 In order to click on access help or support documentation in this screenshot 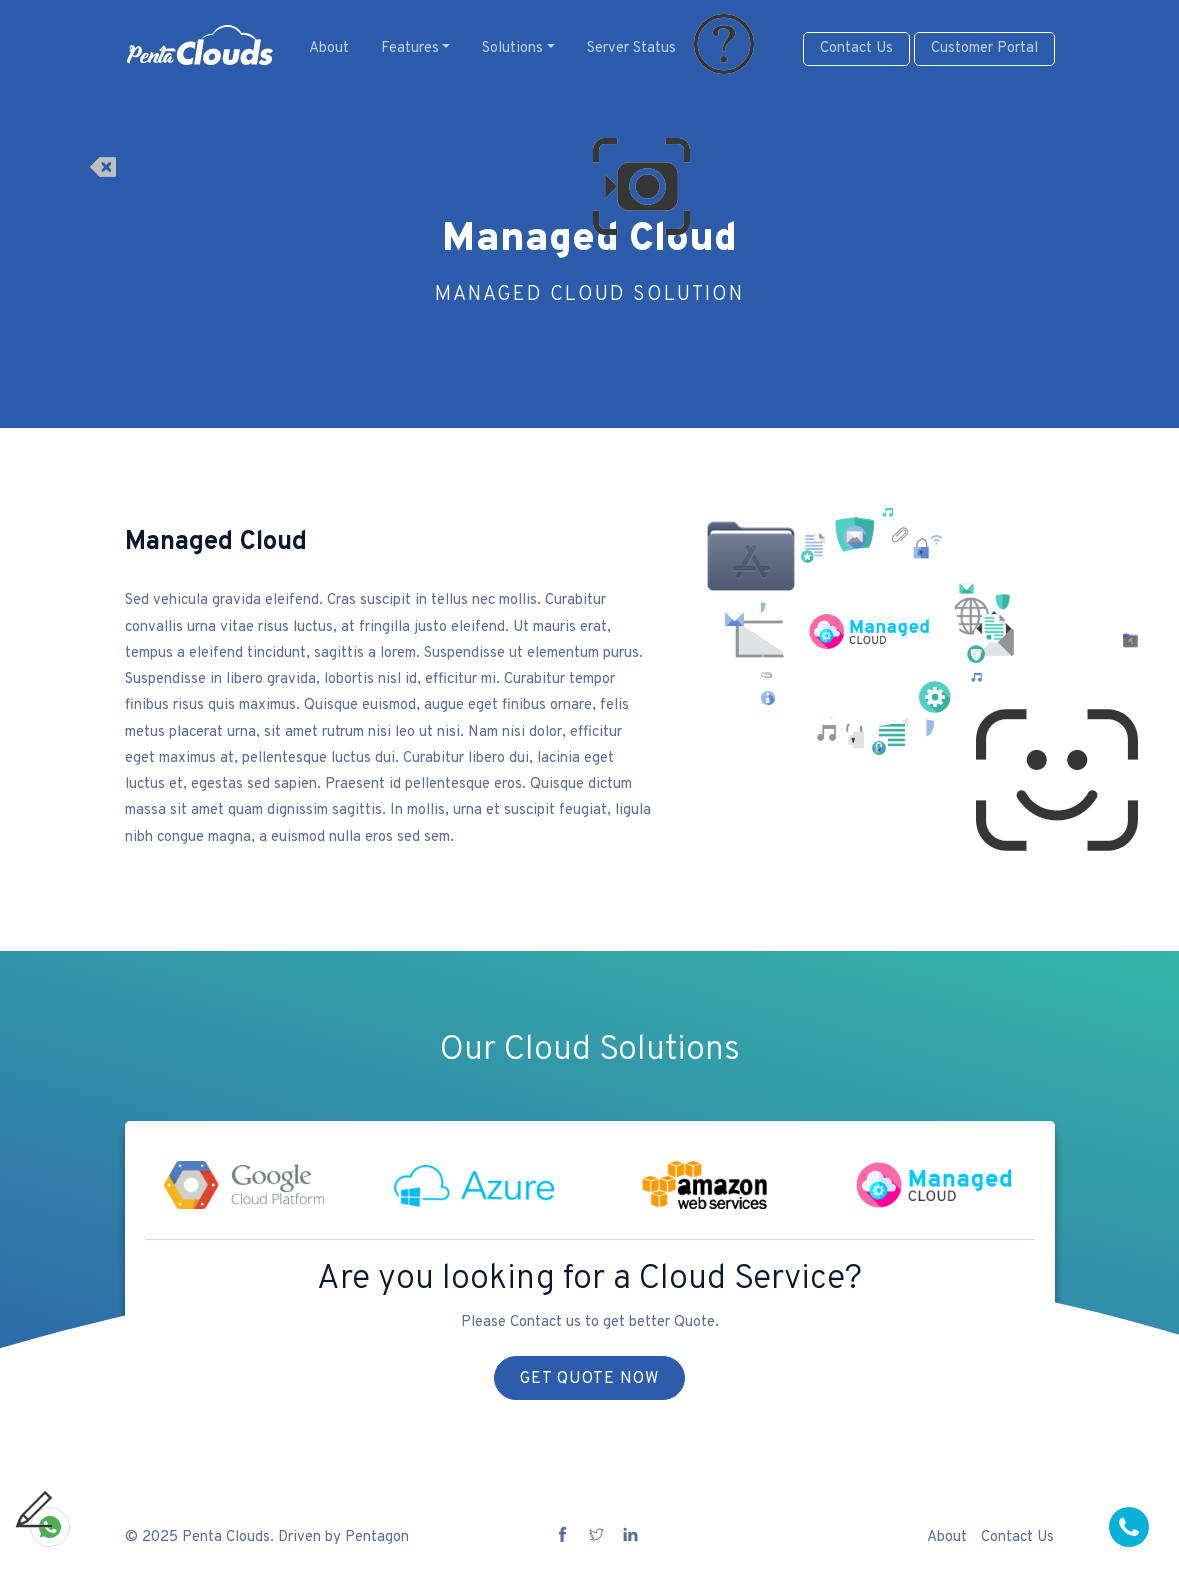, I will do `click(724, 44)`.